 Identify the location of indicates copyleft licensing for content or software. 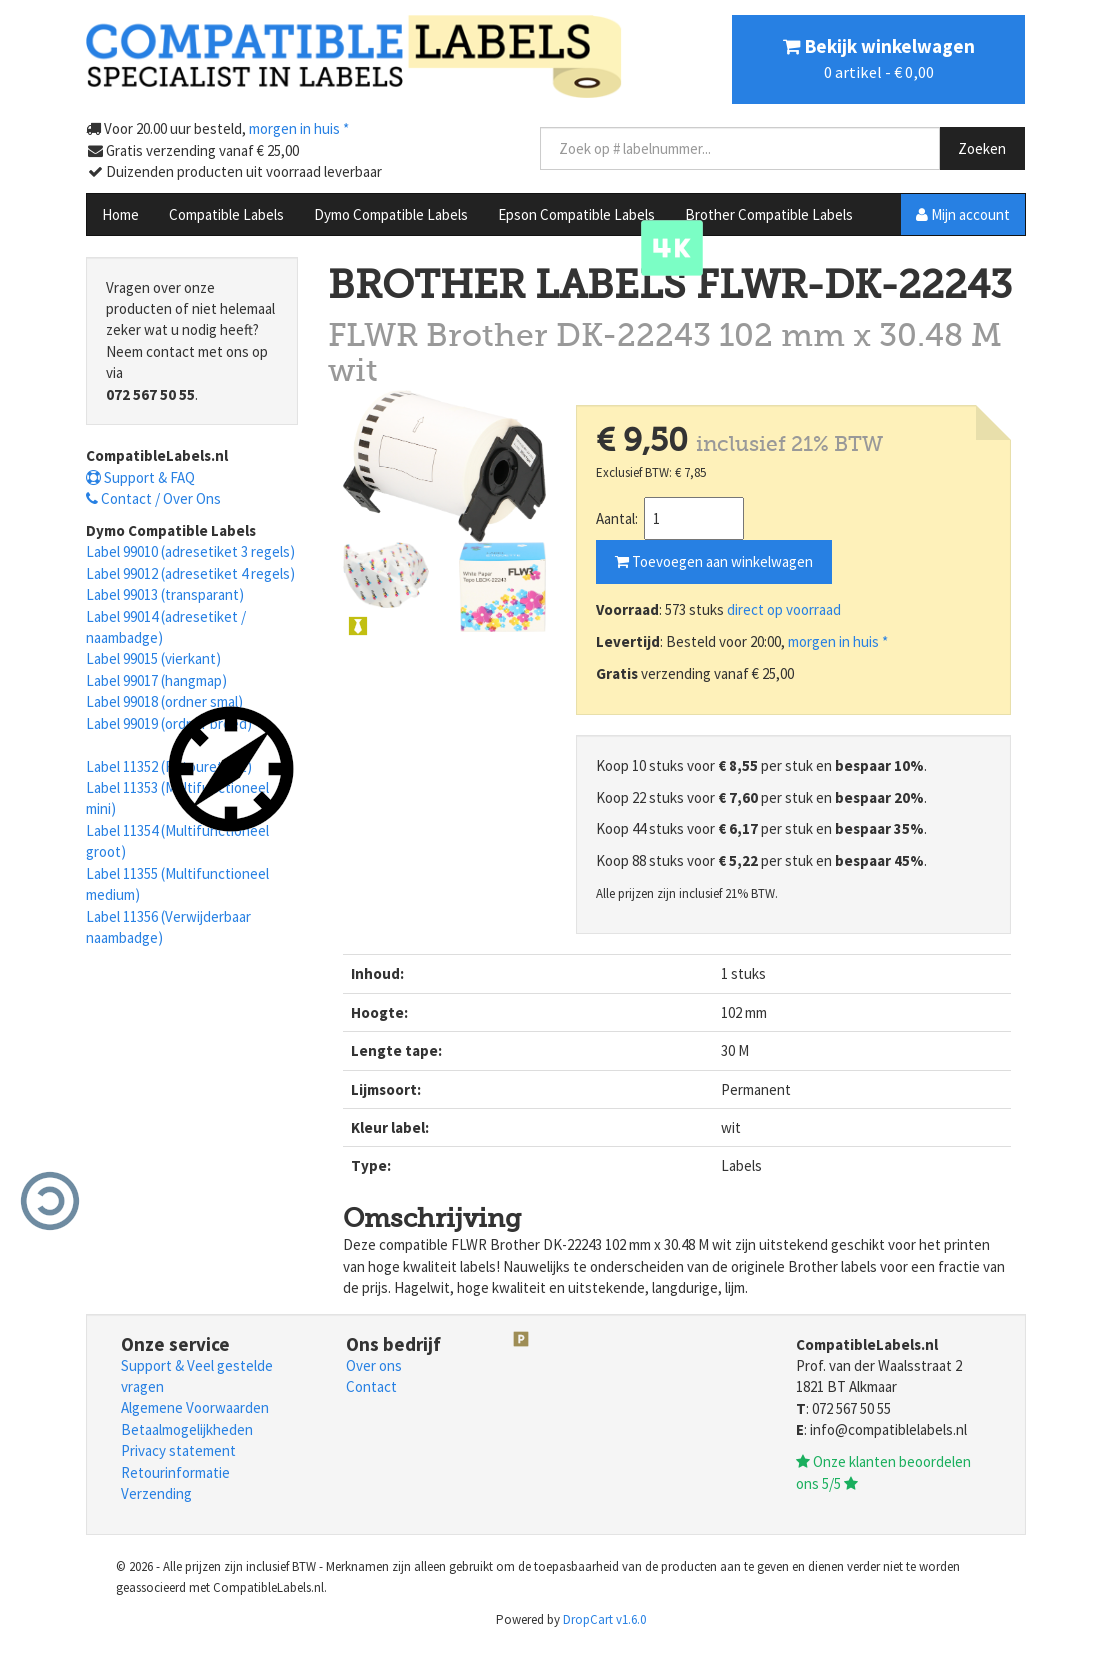
(50, 1201).